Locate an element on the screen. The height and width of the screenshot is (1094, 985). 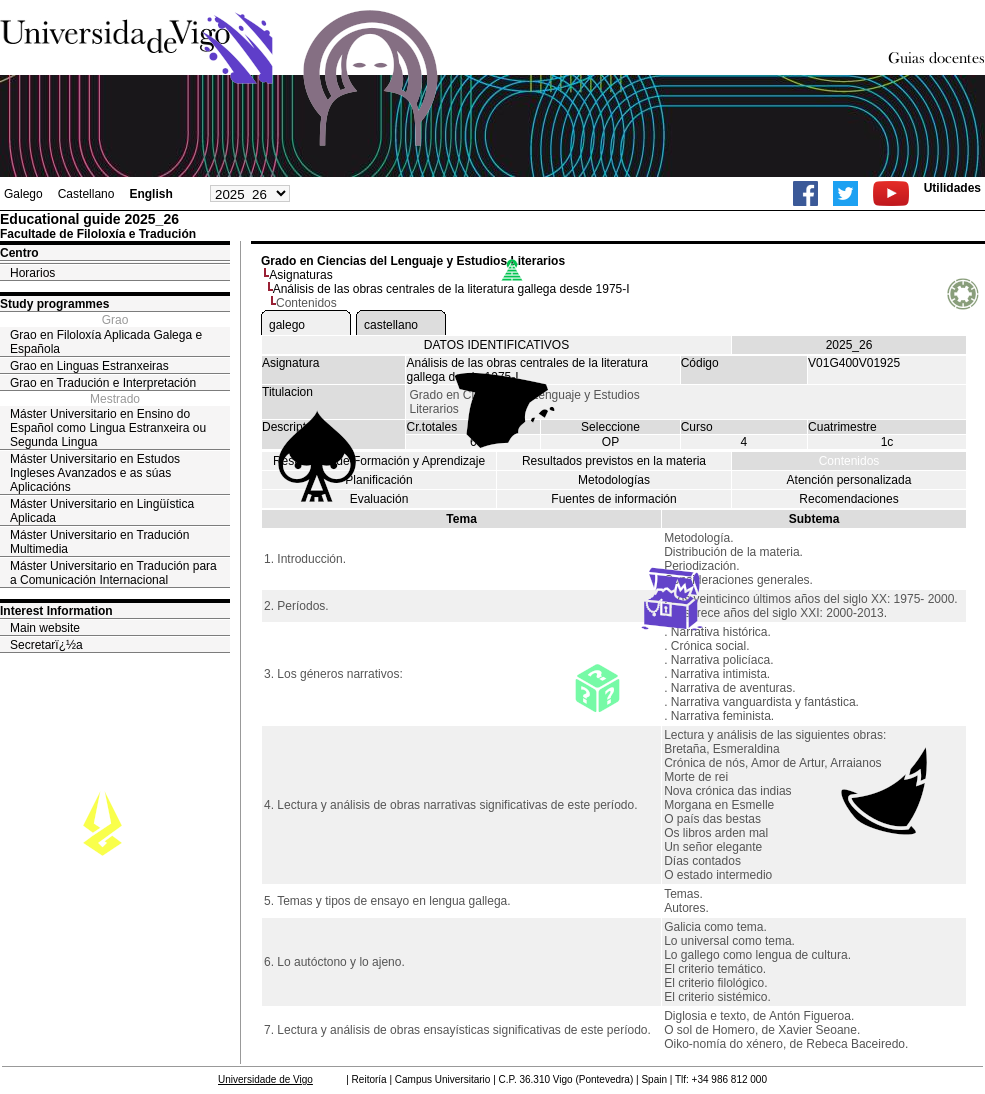
view collected rewards or loot is located at coordinates (672, 599).